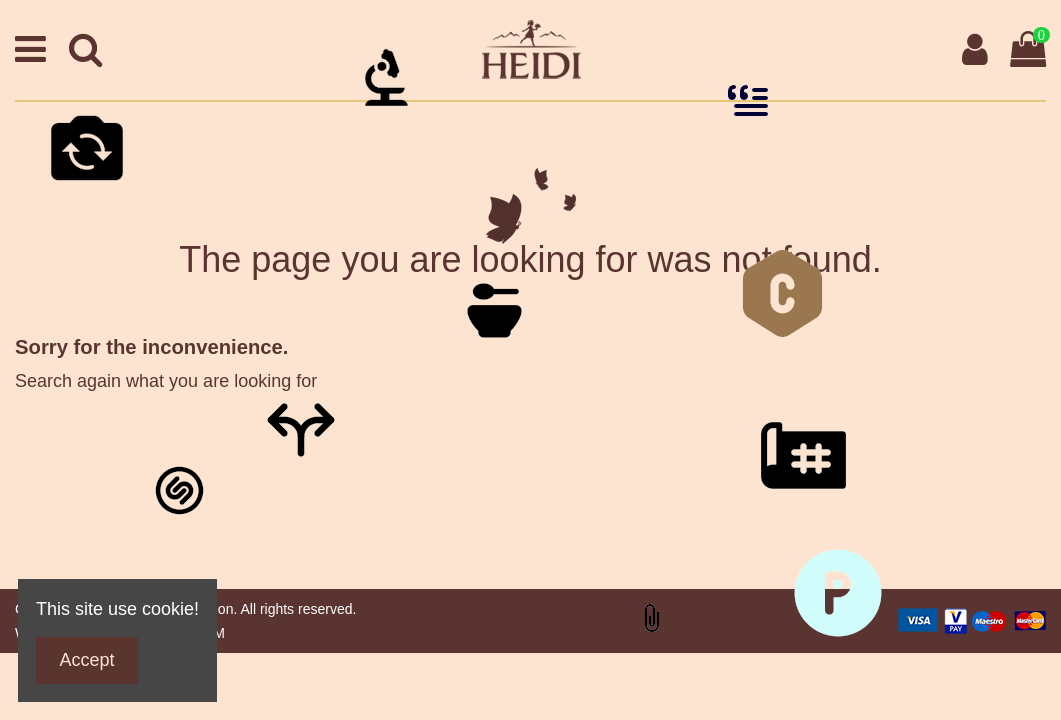 This screenshot has height=720, width=1061. I want to click on identify a song with Shazam, so click(179, 490).